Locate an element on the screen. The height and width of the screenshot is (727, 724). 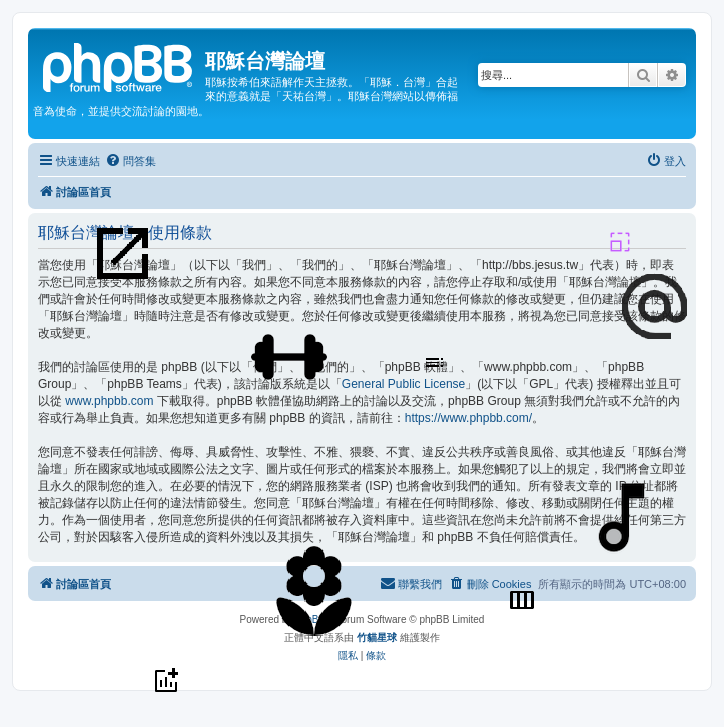
switch to week view in calendar is located at coordinates (522, 600).